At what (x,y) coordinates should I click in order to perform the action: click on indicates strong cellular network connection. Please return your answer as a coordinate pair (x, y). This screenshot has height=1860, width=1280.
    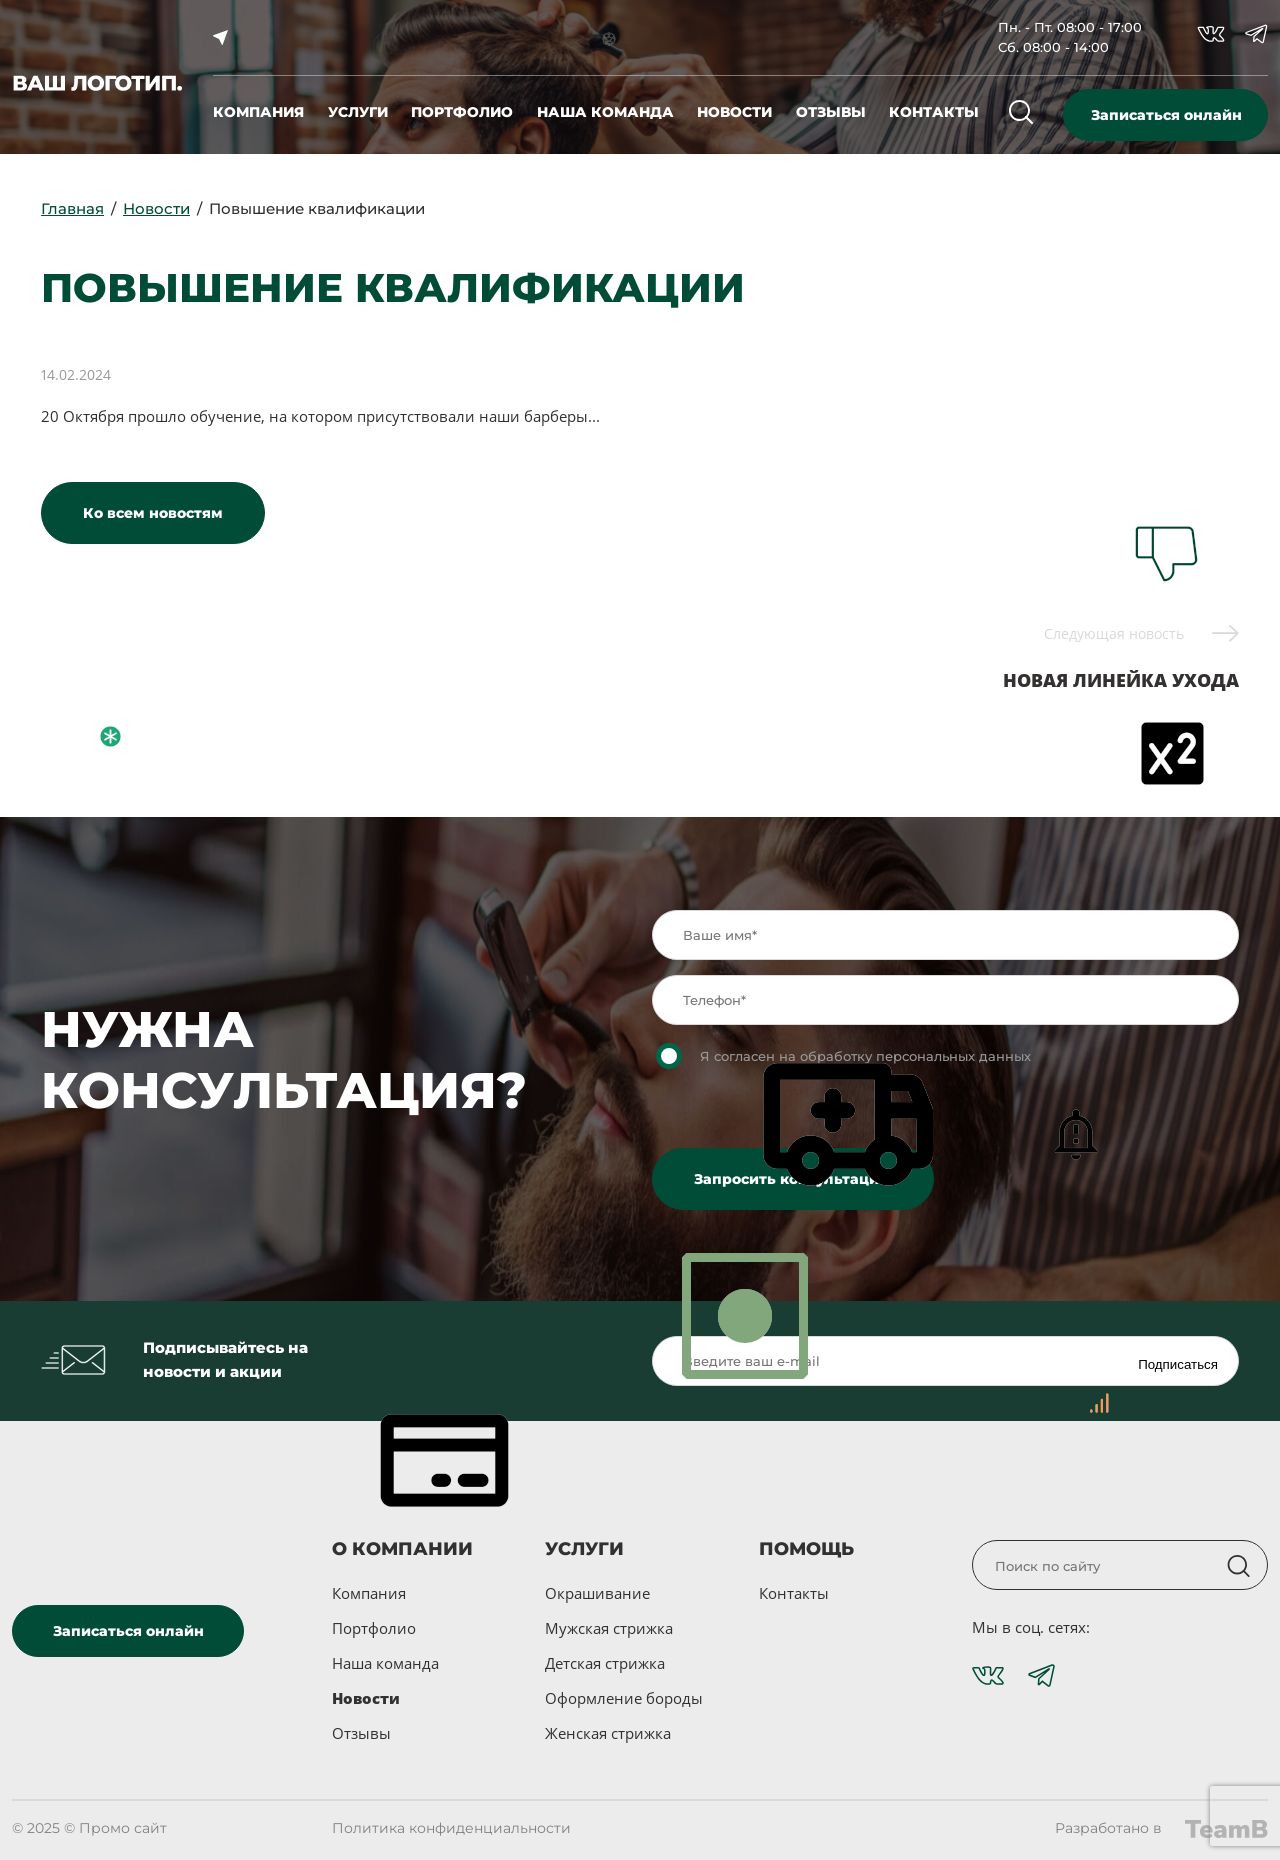
    Looking at the image, I should click on (1103, 1402).